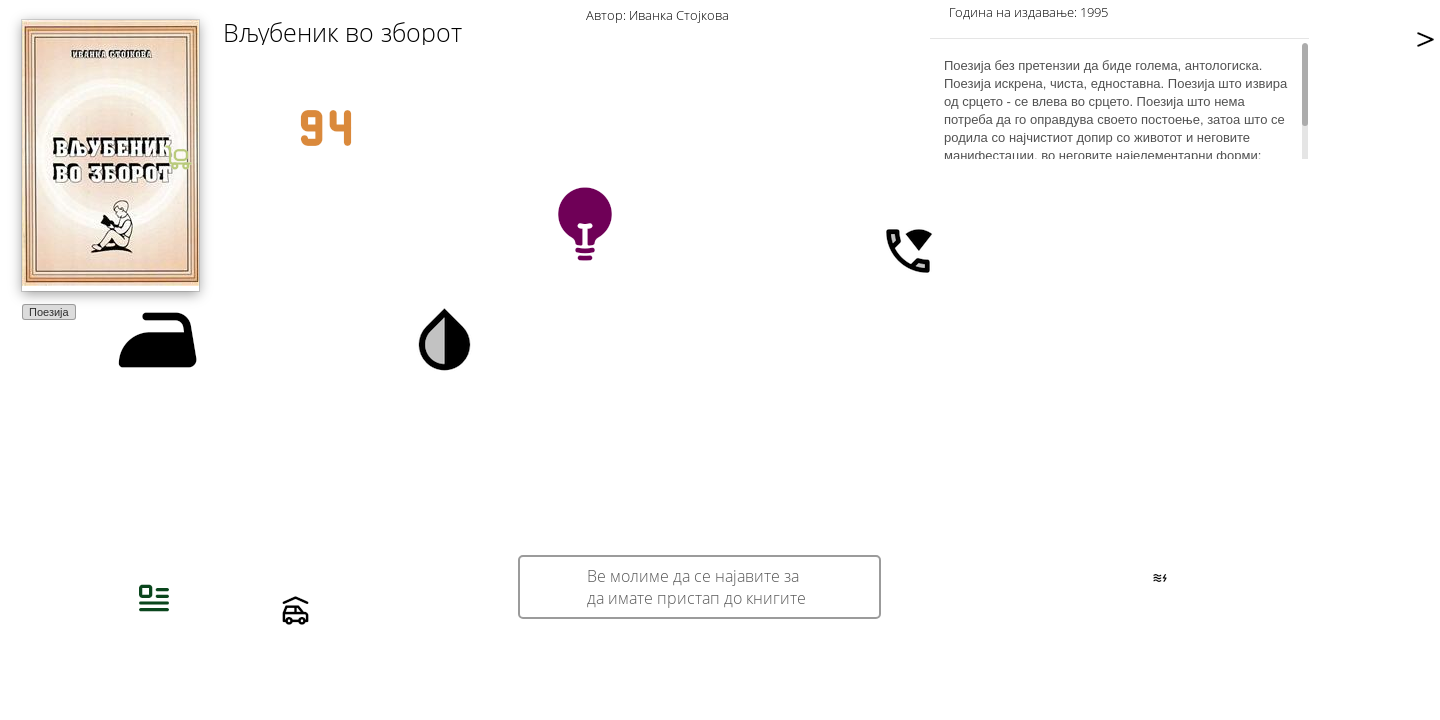 The height and width of the screenshot is (720, 1440). I want to click on indicates item number 94 in a list or sequence, so click(326, 128).